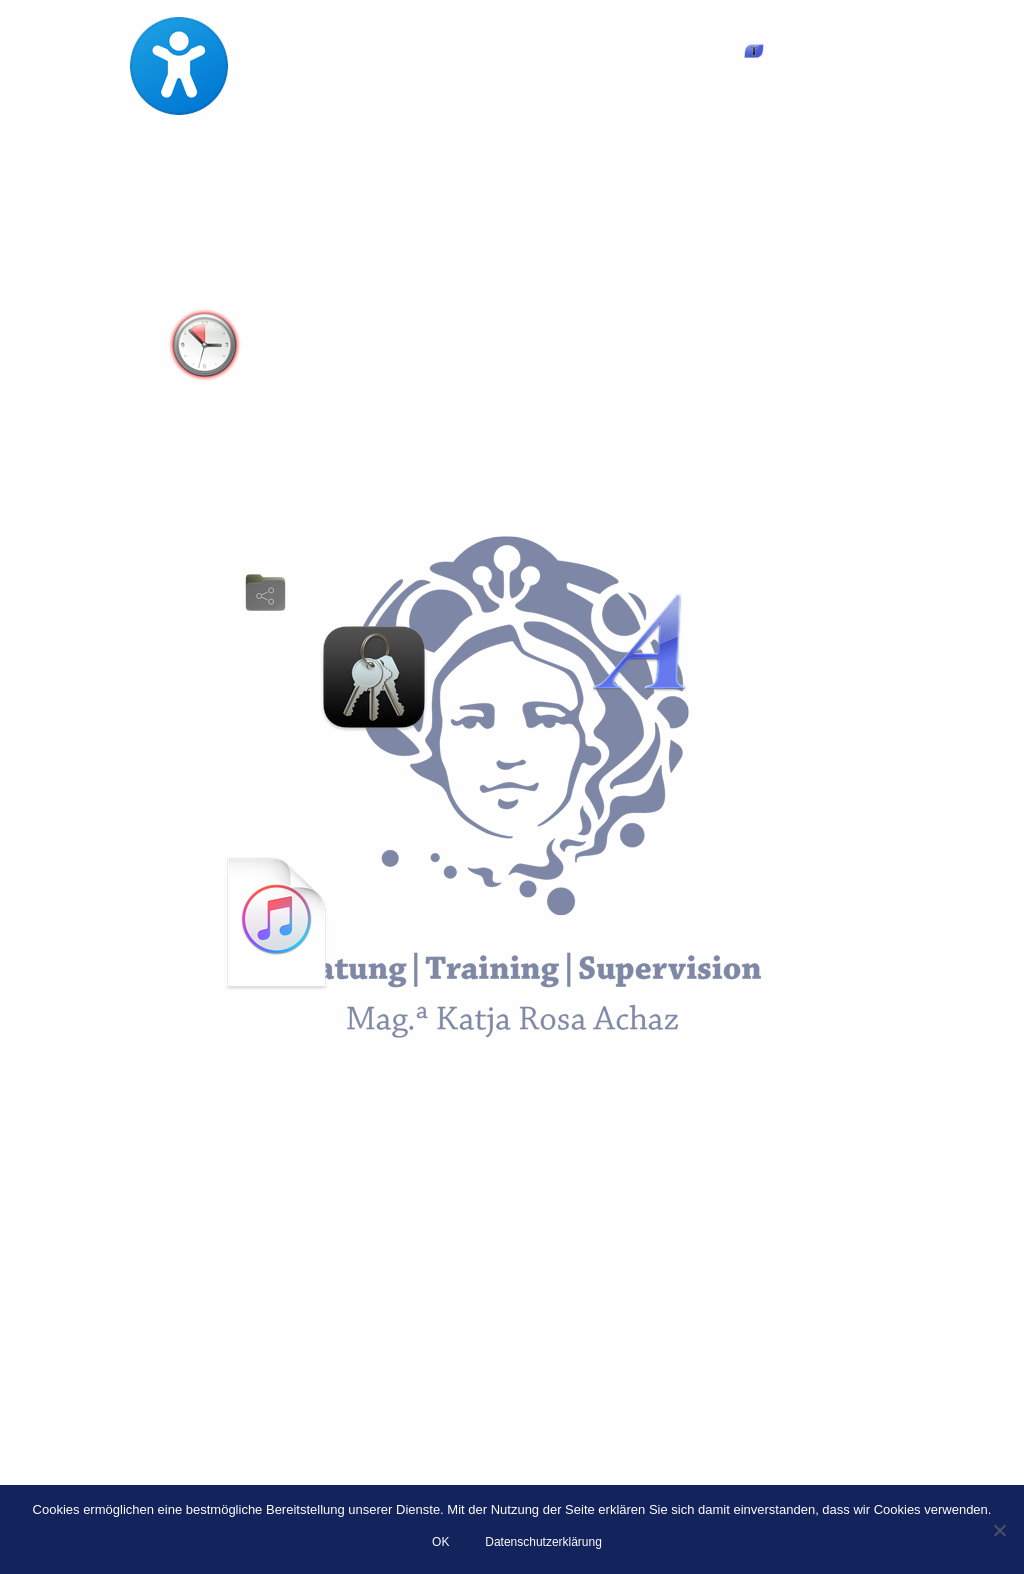 The width and height of the screenshot is (1024, 1574). Describe the element at coordinates (206, 345) in the screenshot. I see `indicates an upcoming appointment or event` at that location.